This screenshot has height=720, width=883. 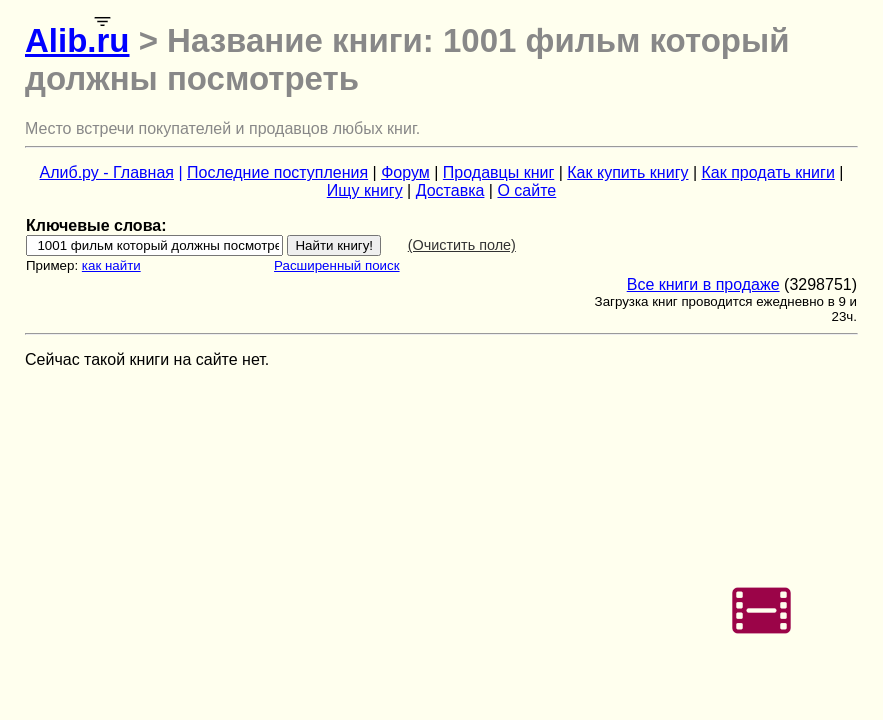 What do you see at coordinates (761, 610) in the screenshot?
I see `access video or movie content` at bounding box center [761, 610].